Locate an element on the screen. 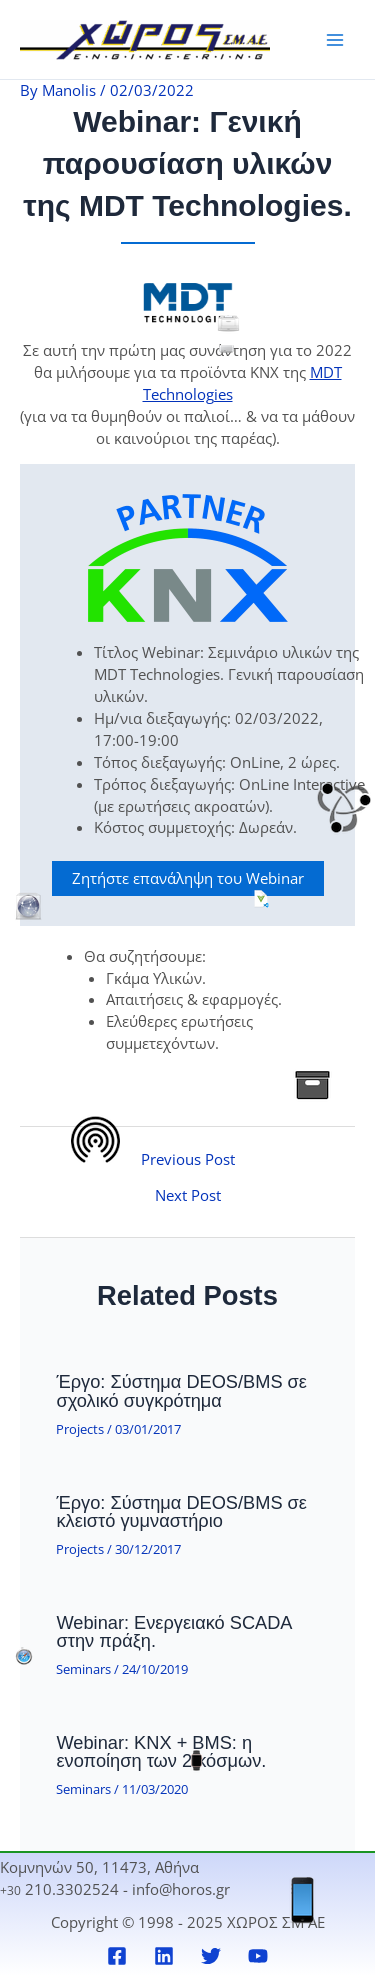  open safari browser settings is located at coordinates (24, 1656).